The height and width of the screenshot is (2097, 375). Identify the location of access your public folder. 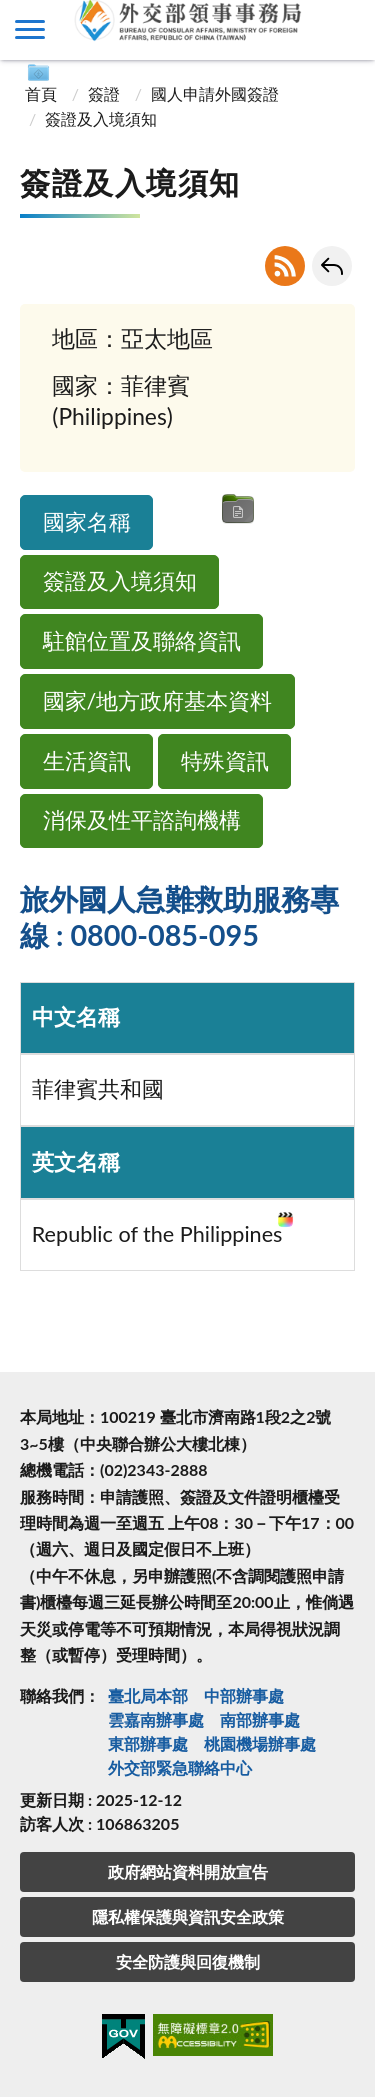
(38, 72).